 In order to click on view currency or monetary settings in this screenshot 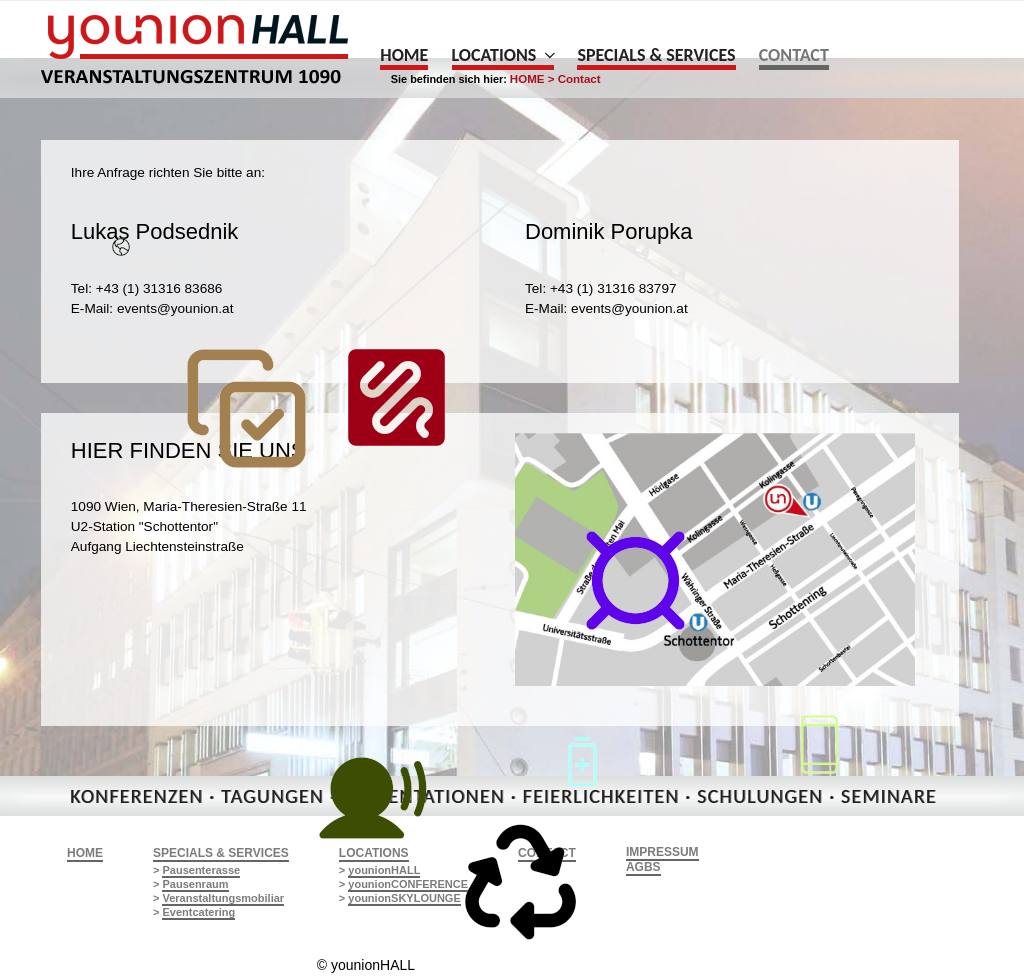, I will do `click(635, 580)`.